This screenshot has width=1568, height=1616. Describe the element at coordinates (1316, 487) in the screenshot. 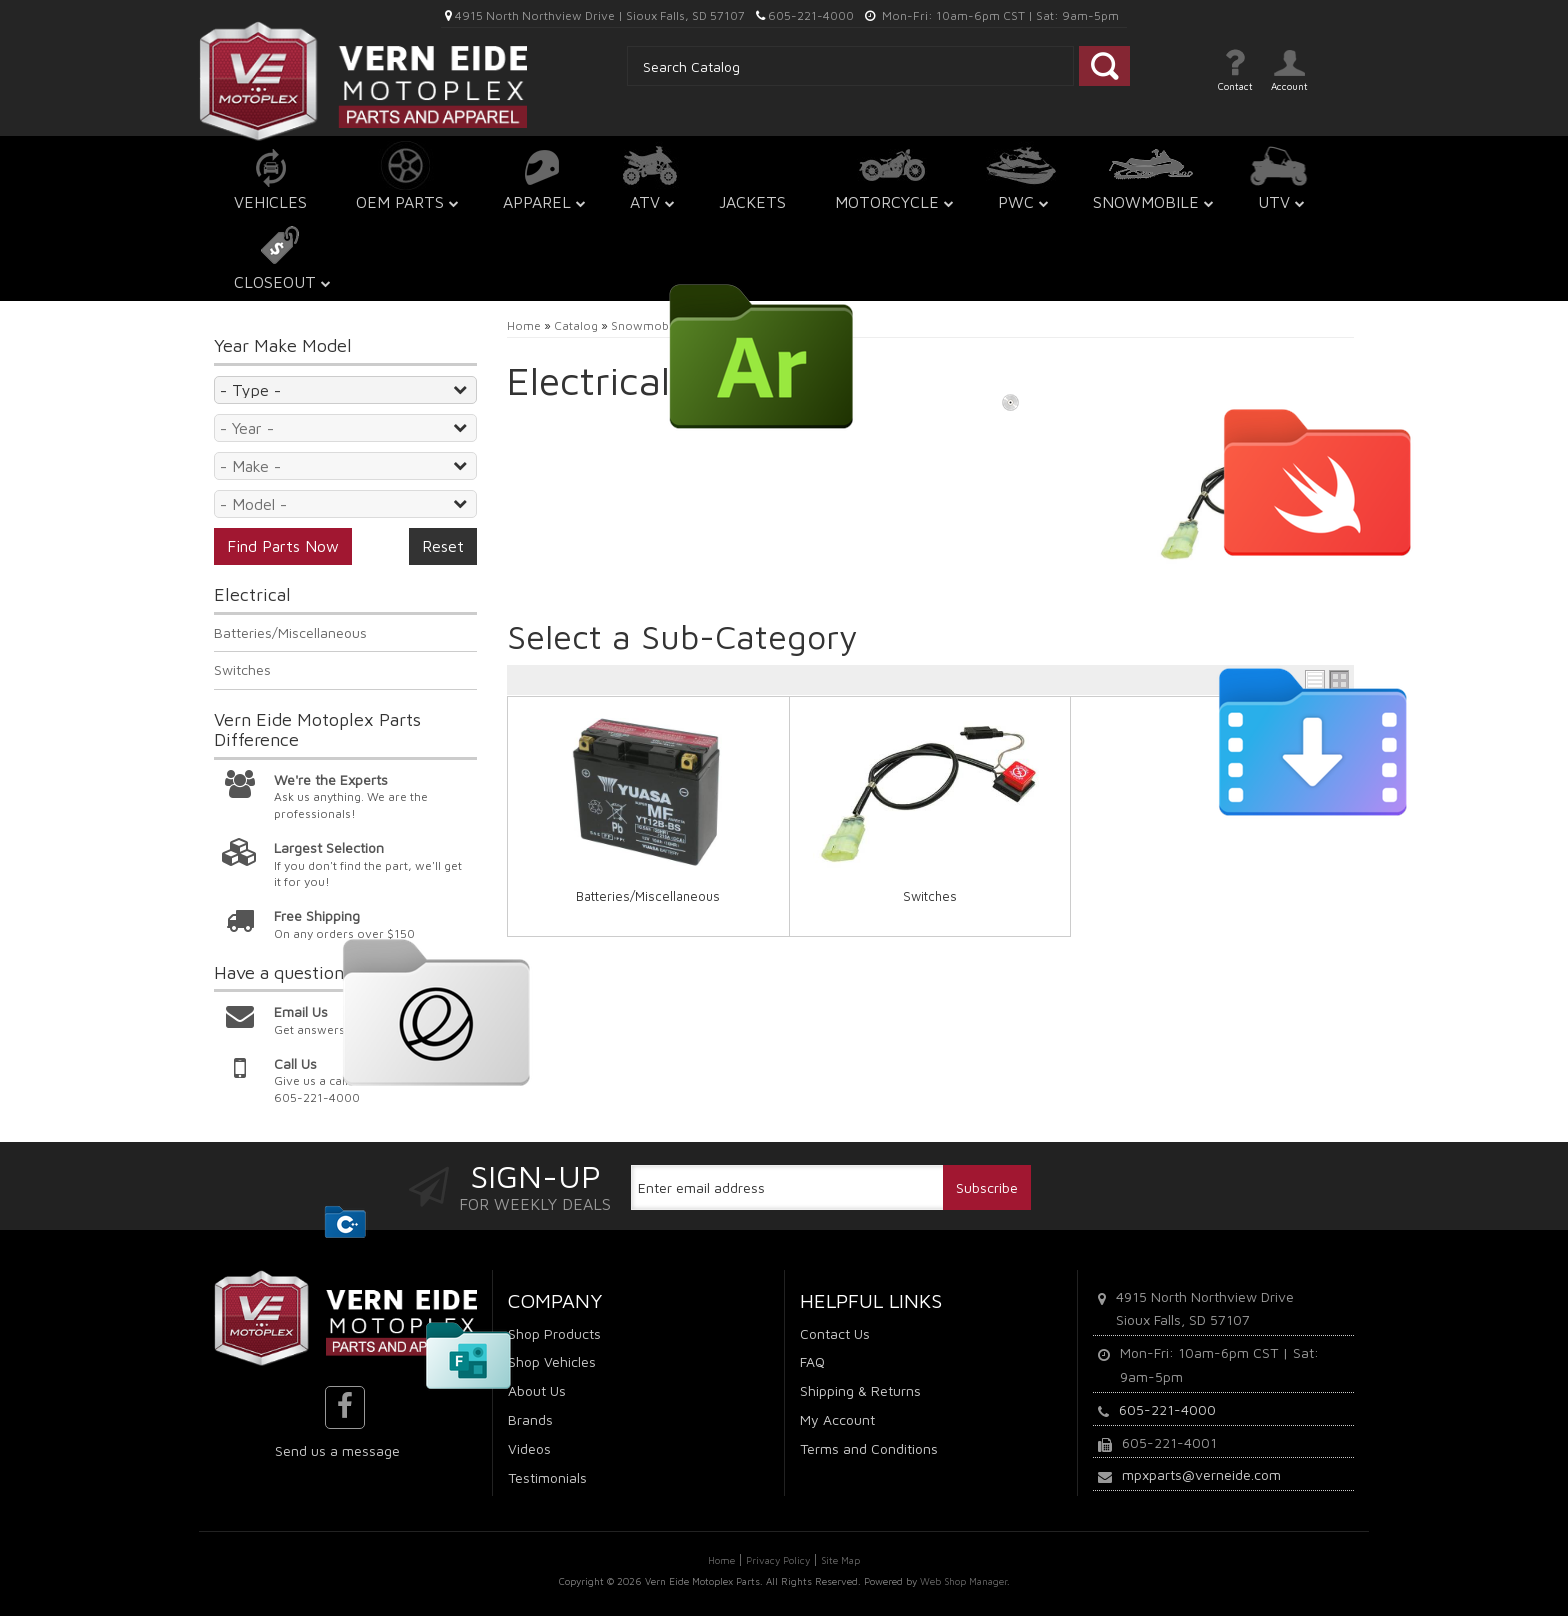

I see `open folder containing swift programming projects` at that location.